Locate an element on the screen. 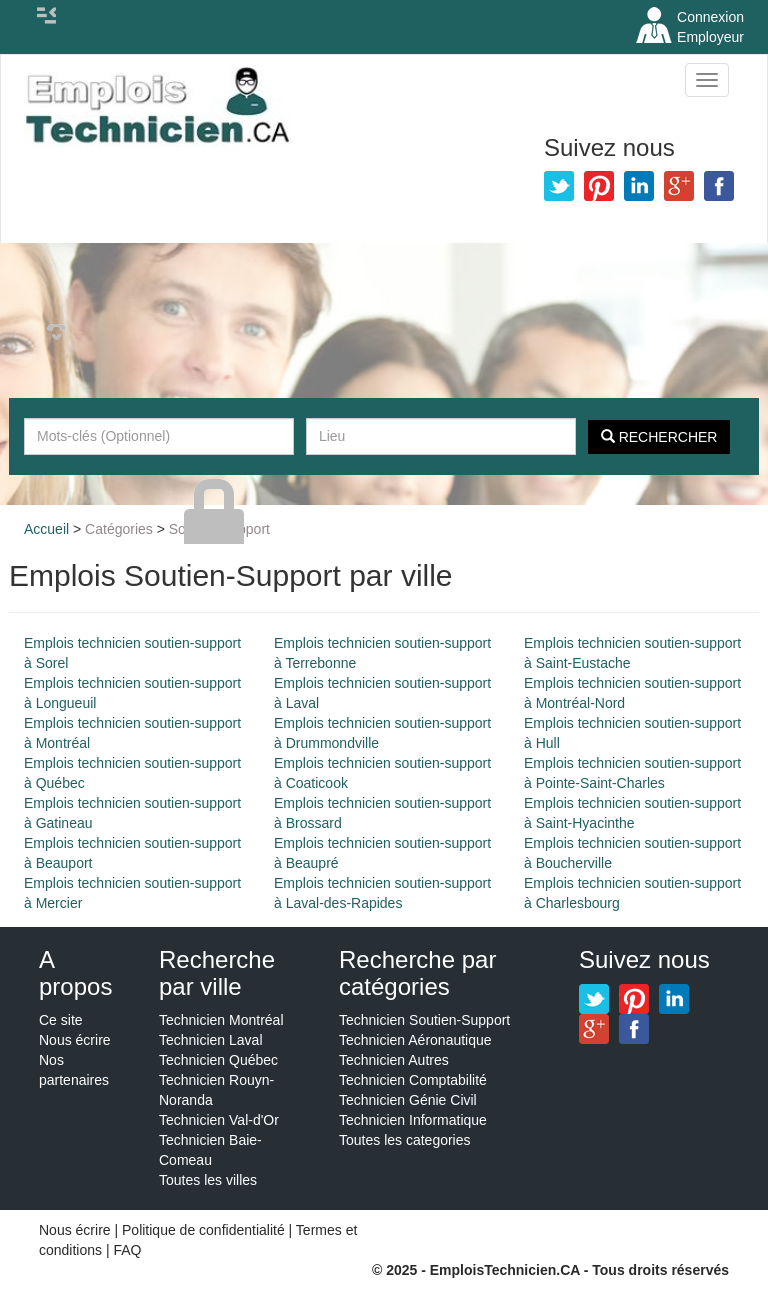  increase text indentation (right-to-left layout) is located at coordinates (46, 15).